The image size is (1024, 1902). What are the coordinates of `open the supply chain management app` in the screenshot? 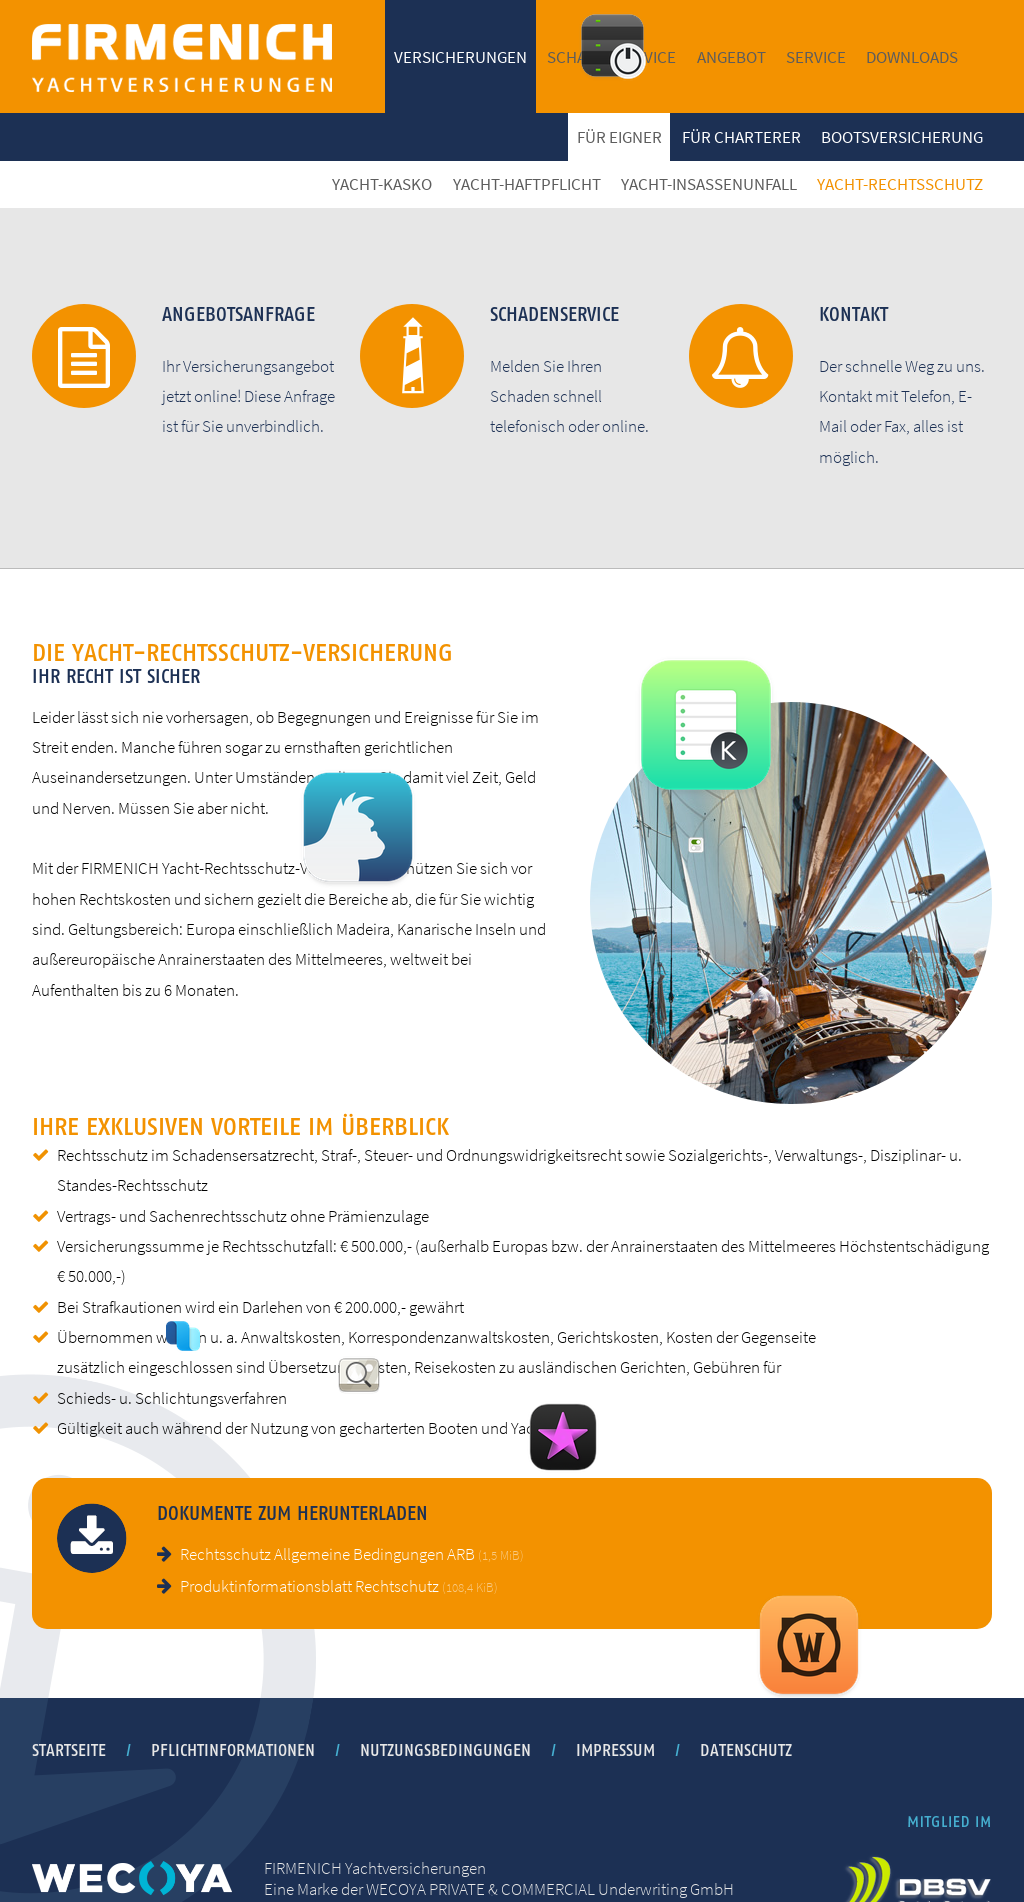 It's located at (183, 1336).